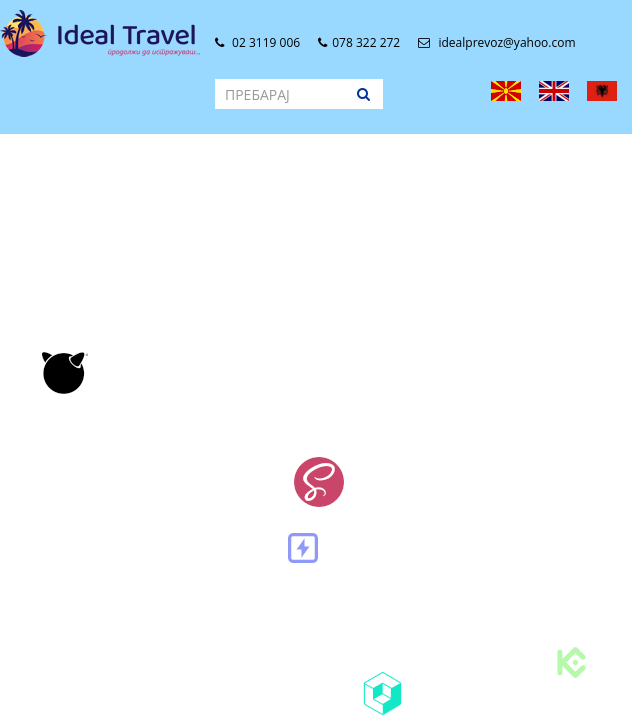 This screenshot has height=720, width=632. Describe the element at coordinates (319, 482) in the screenshot. I see `sass css preprocessor logo` at that location.